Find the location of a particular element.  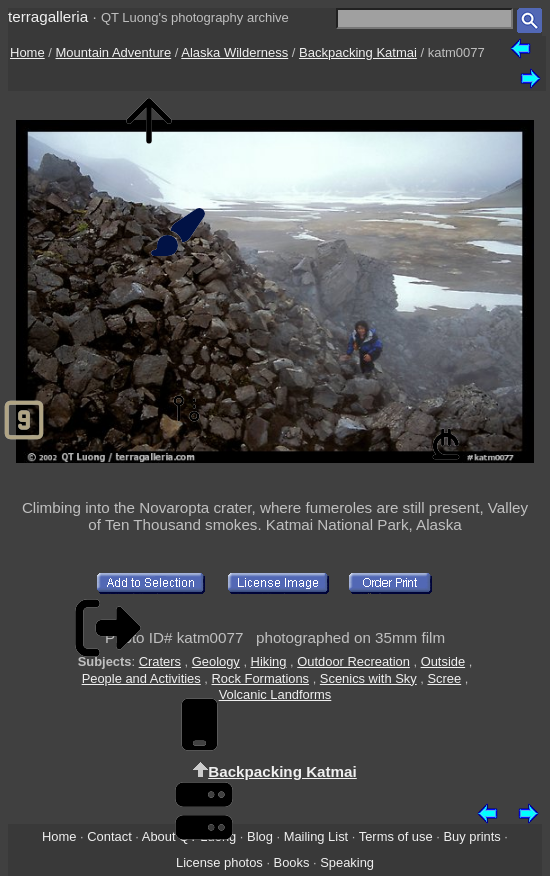

indicates a draft pull request awaiting completion is located at coordinates (186, 408).